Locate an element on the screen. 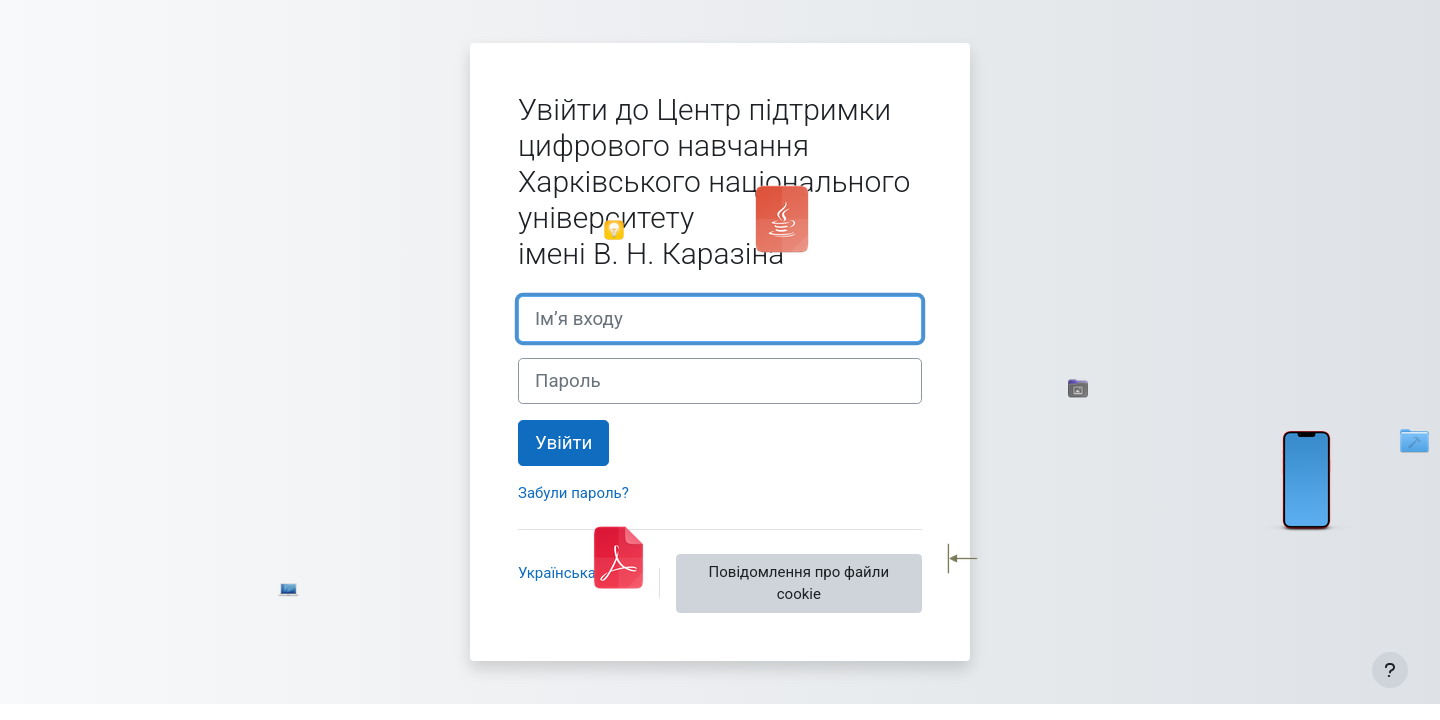  a compressed PDF document file is located at coordinates (618, 557).